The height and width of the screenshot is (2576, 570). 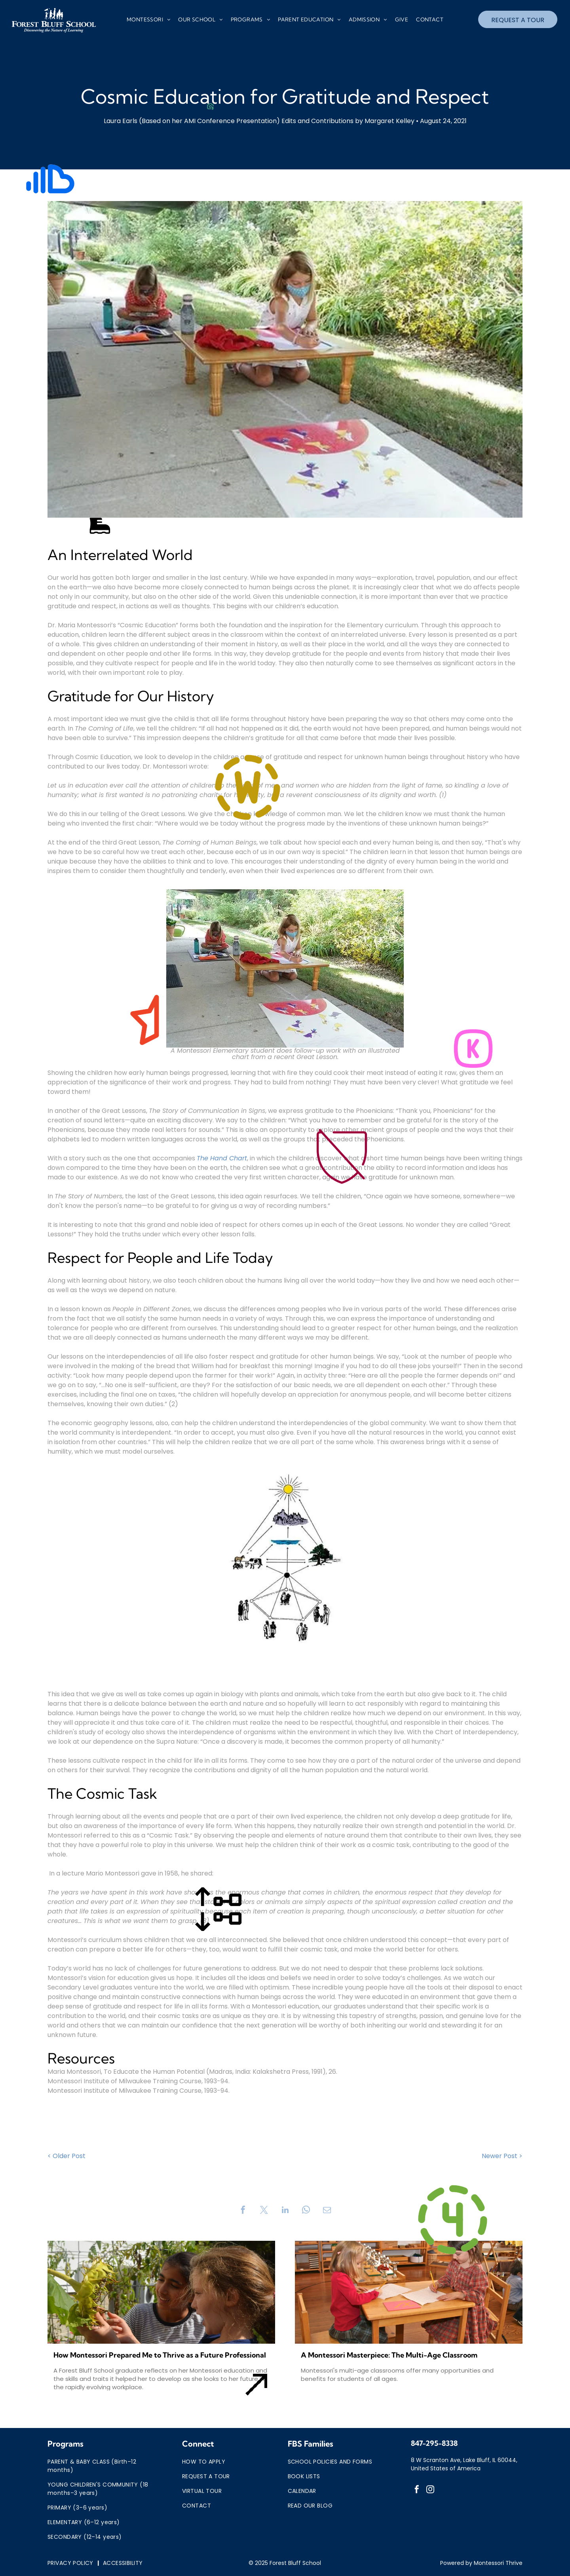 I want to click on step 4 in a multi-step process, so click(x=452, y=2219).